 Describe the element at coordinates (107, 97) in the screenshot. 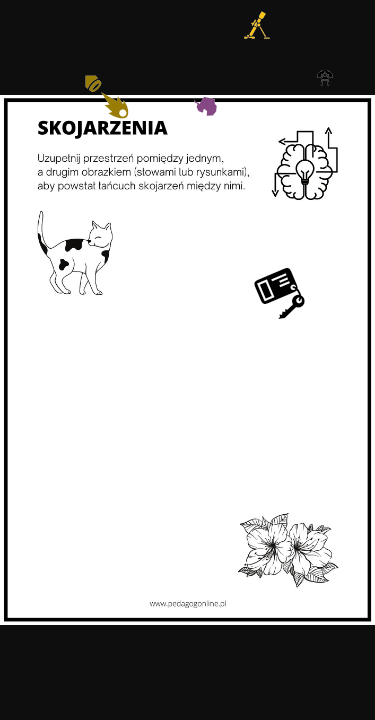

I see `fire projectile or launch attack` at that location.